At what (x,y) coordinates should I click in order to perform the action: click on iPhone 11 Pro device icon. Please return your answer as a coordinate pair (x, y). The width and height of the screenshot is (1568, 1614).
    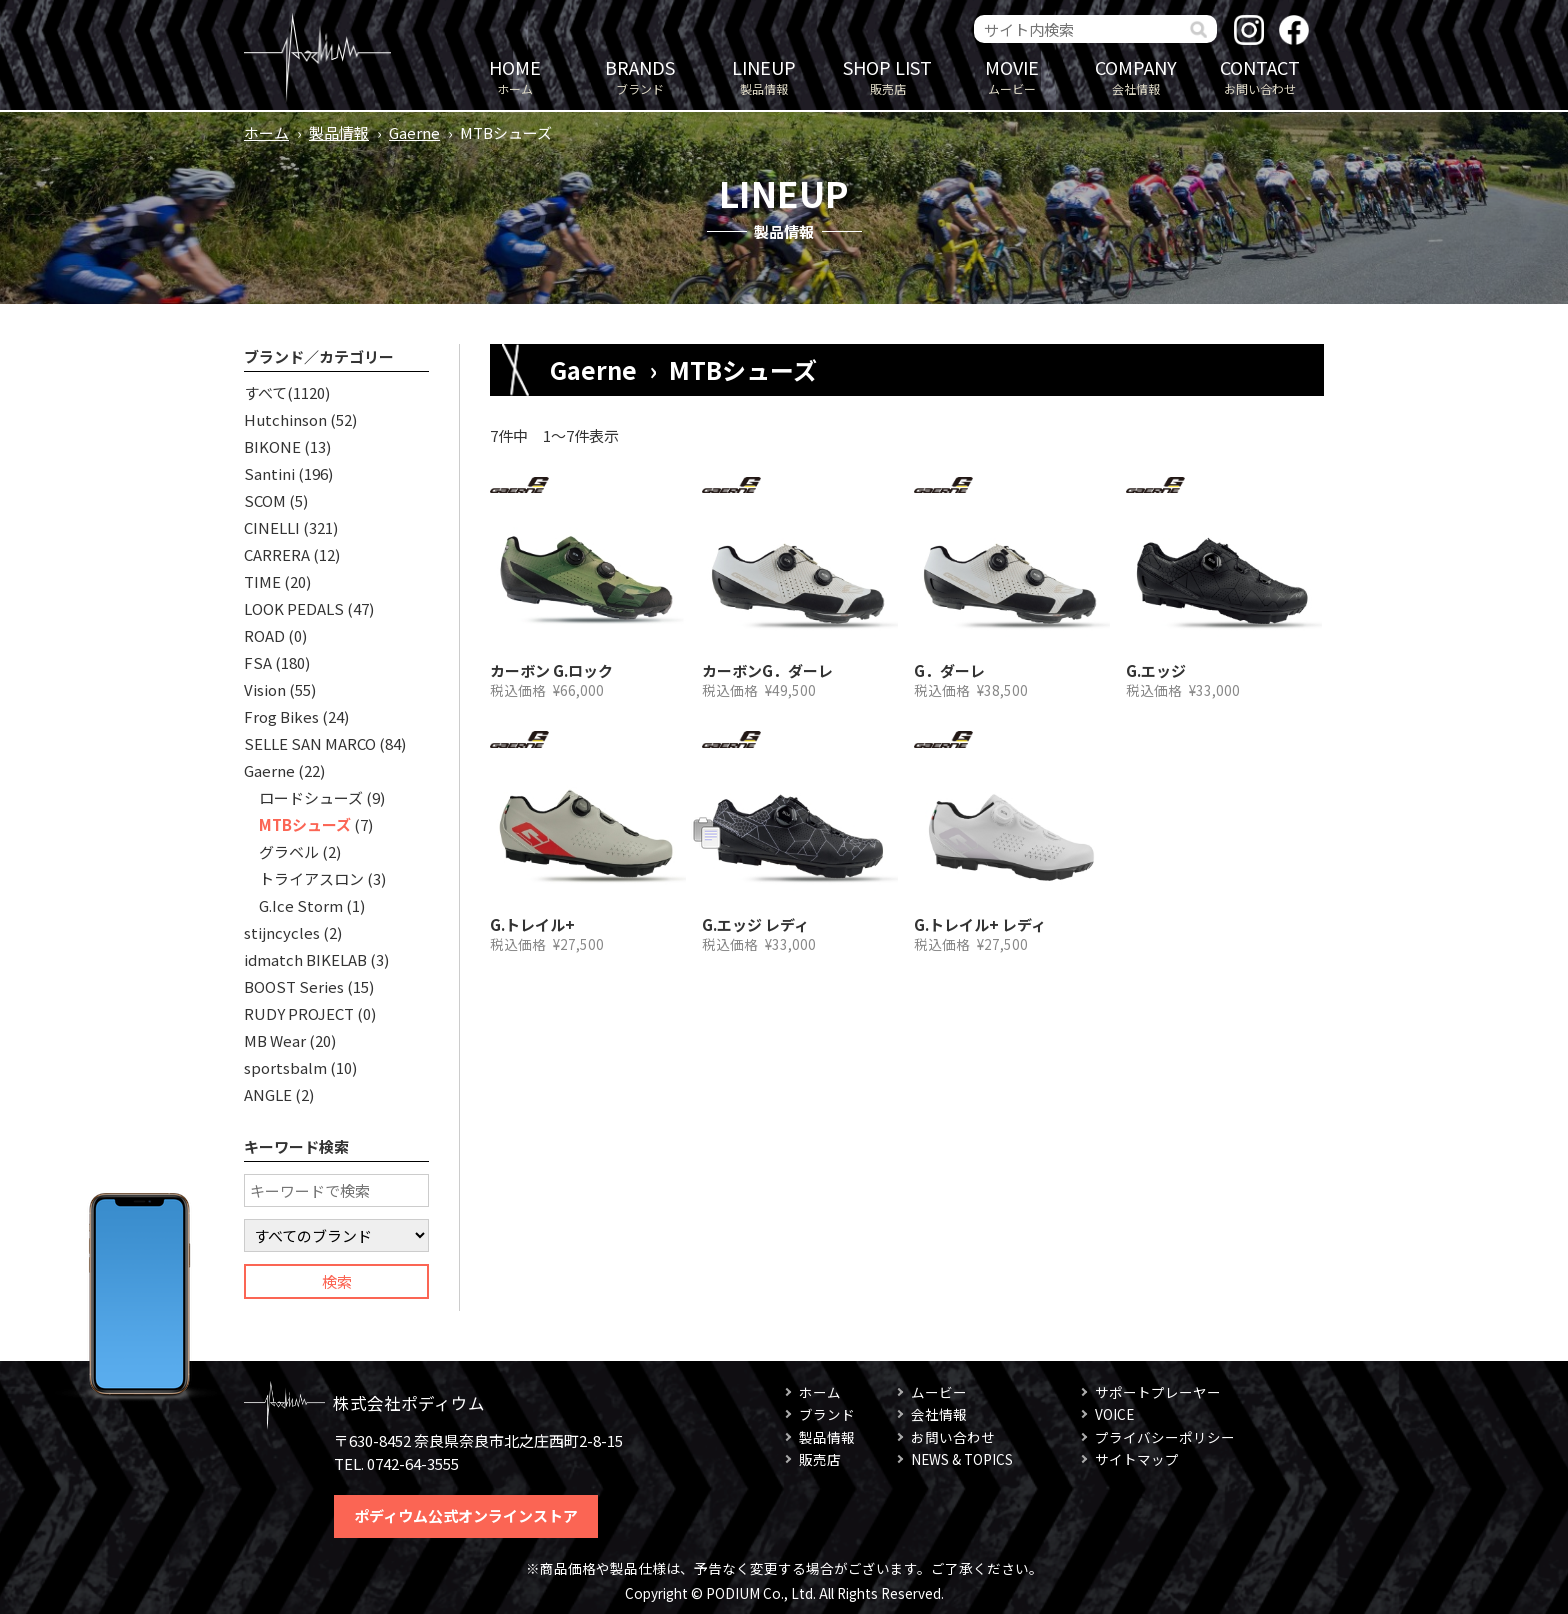
    Looking at the image, I should click on (139, 1297).